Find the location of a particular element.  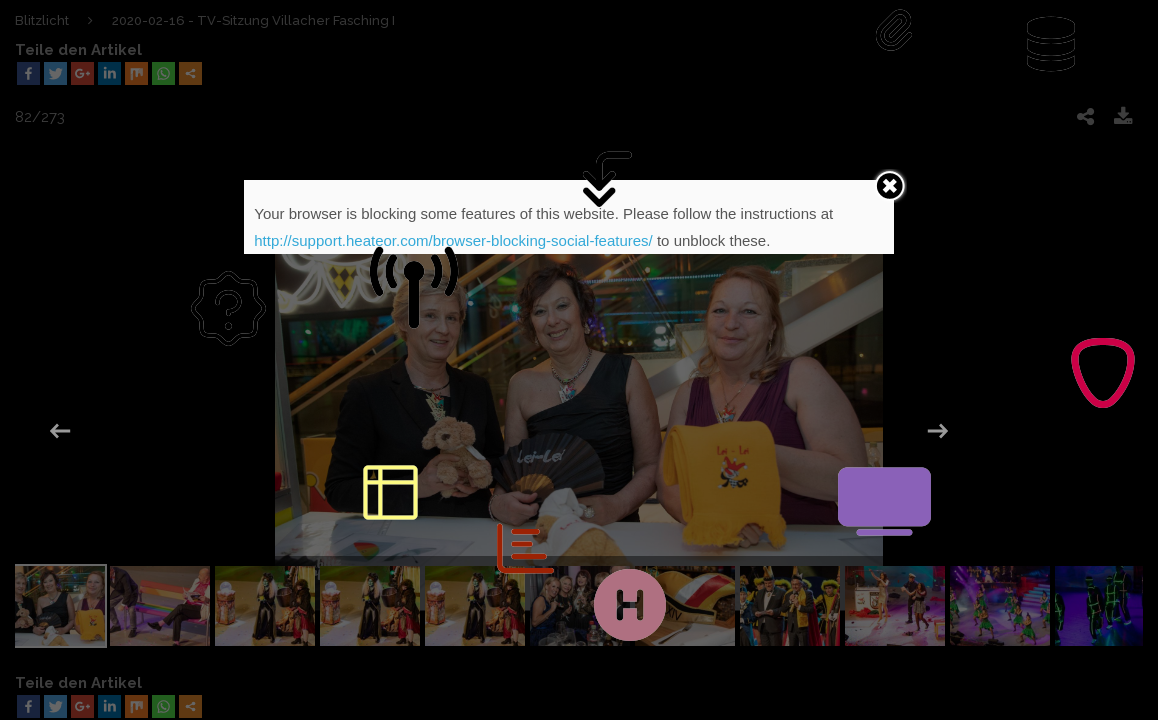

go back and scroll down is located at coordinates (609, 181).